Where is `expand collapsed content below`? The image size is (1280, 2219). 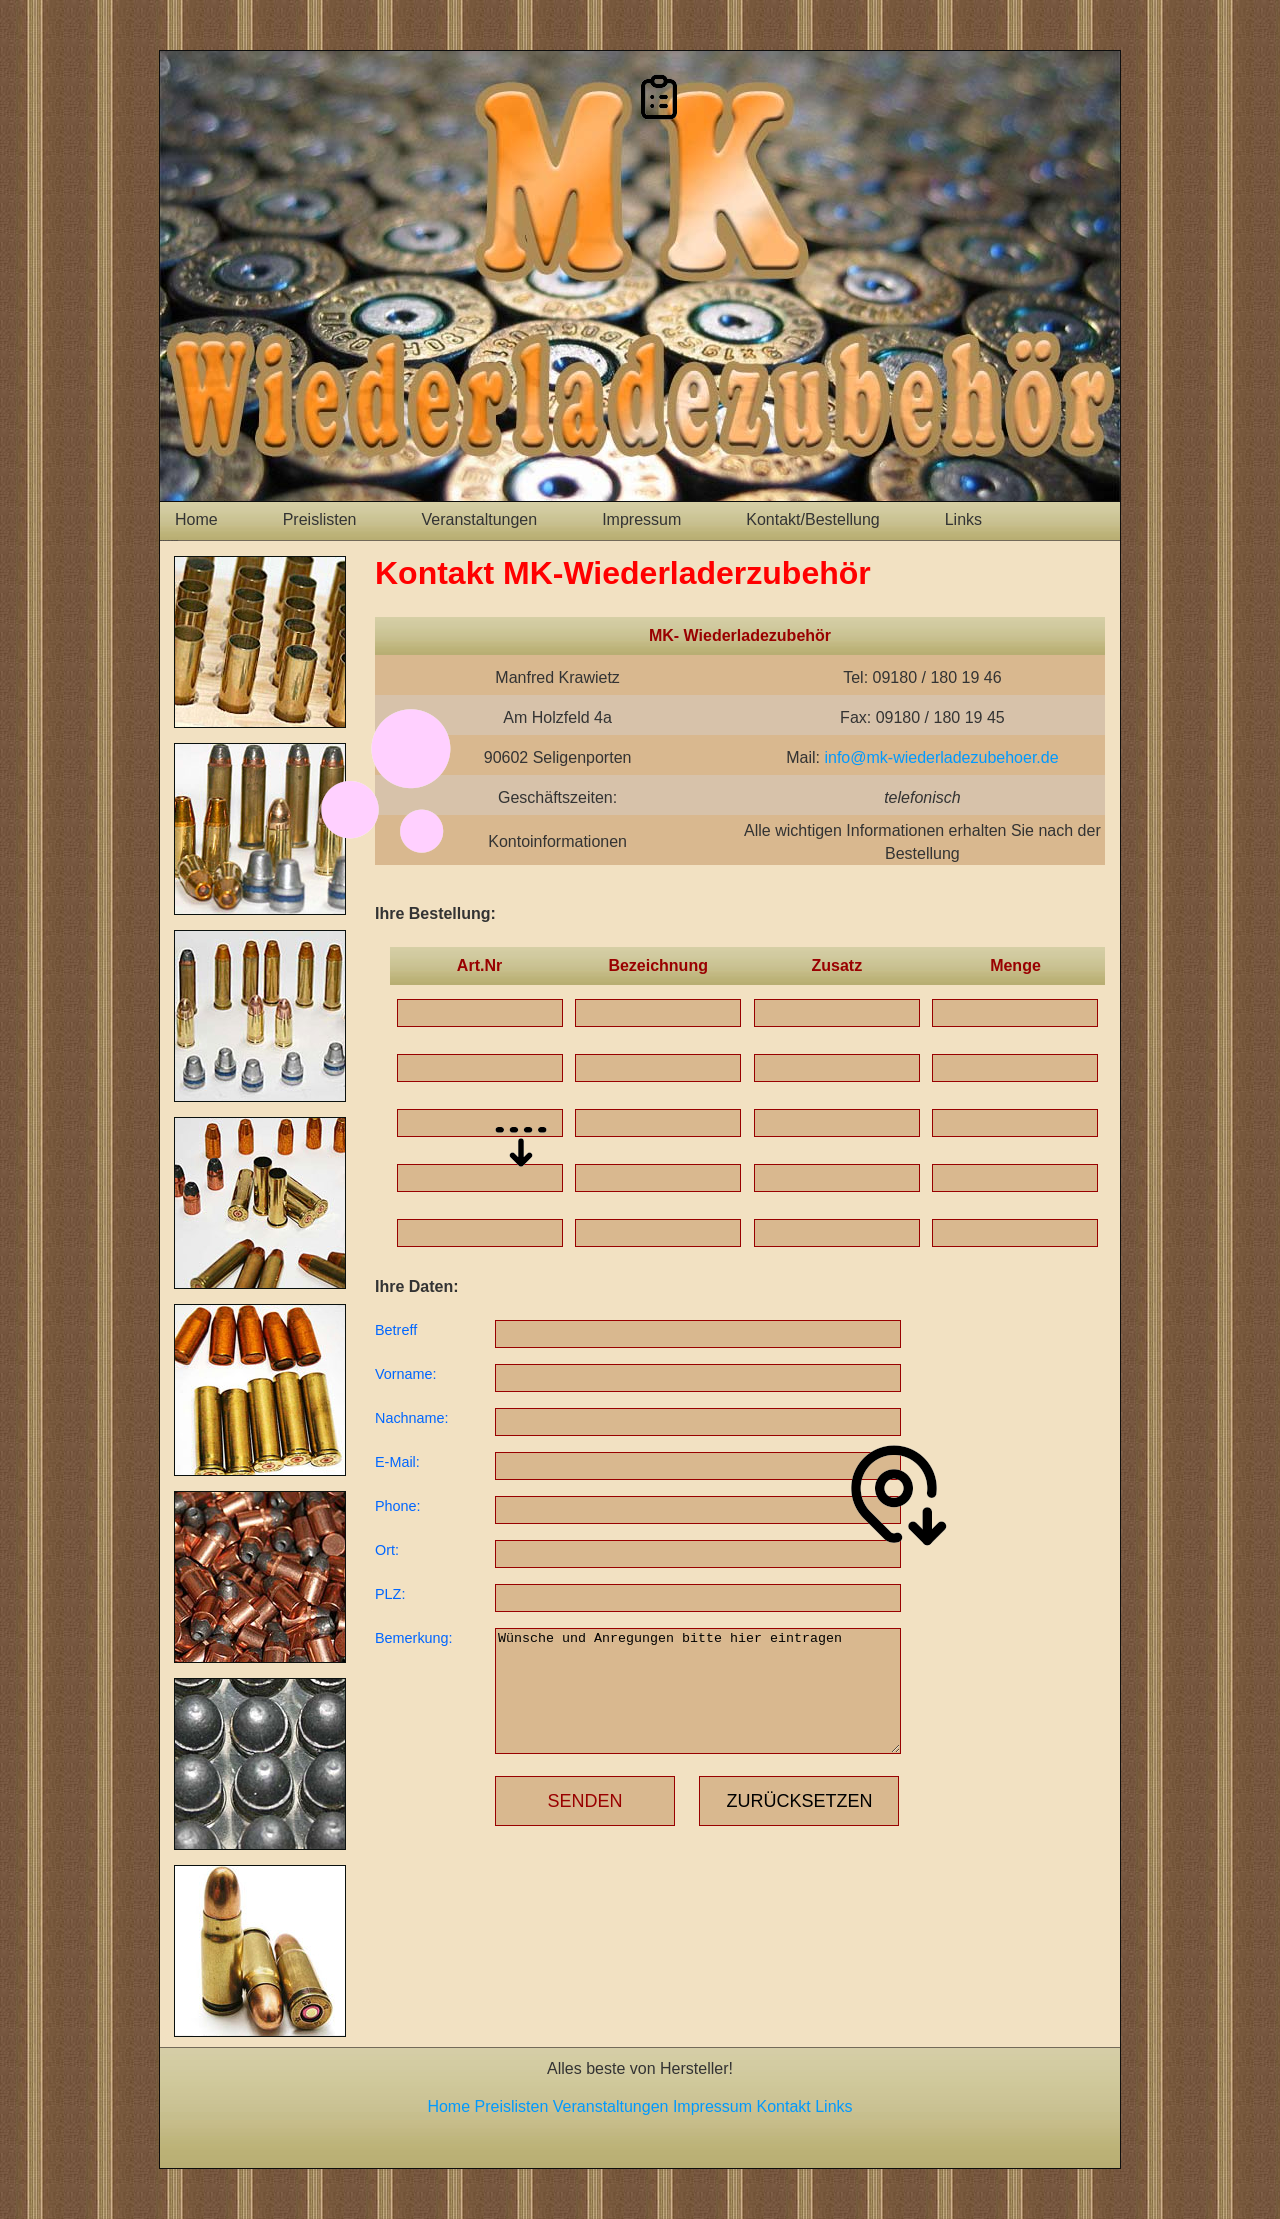
expand collapsed content below is located at coordinates (521, 1144).